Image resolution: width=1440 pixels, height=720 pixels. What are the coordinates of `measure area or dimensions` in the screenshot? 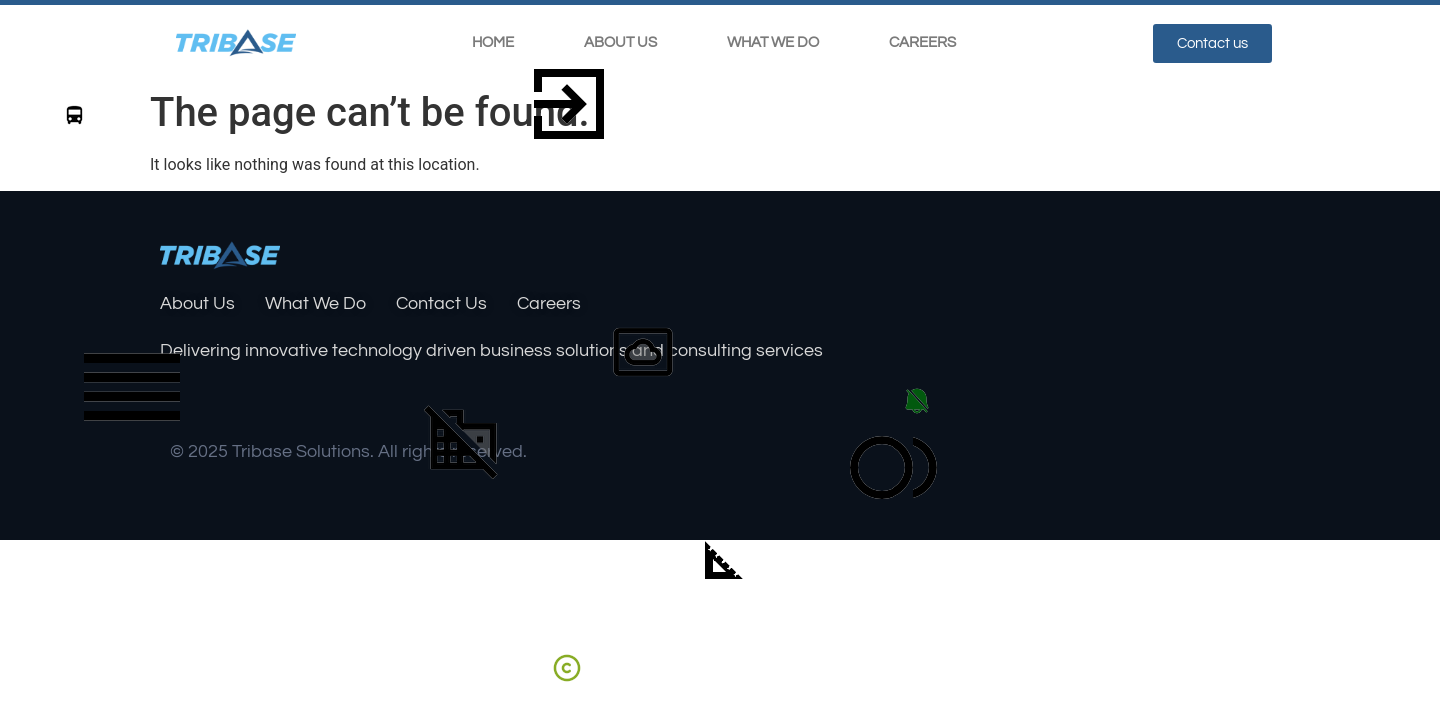 It's located at (724, 560).